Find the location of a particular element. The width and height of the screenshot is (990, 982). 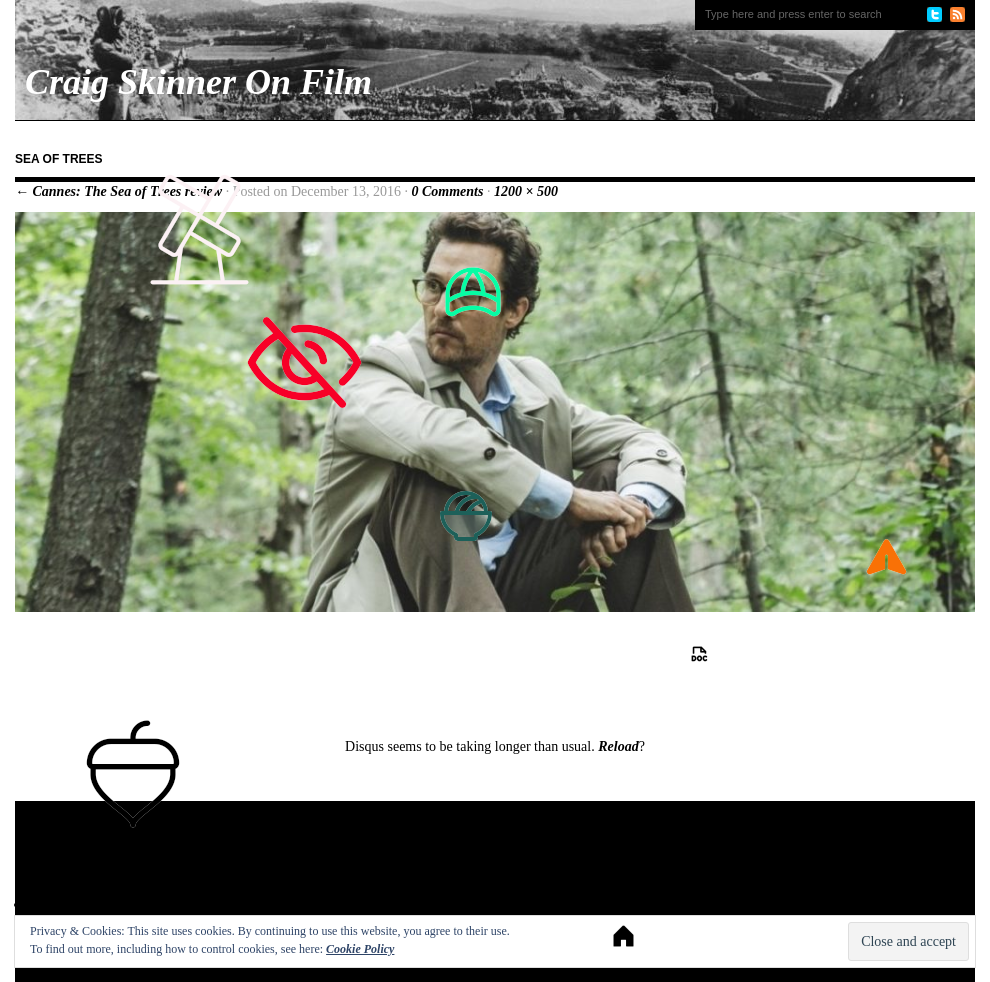

access wind energy or renewable power settings is located at coordinates (199, 231).